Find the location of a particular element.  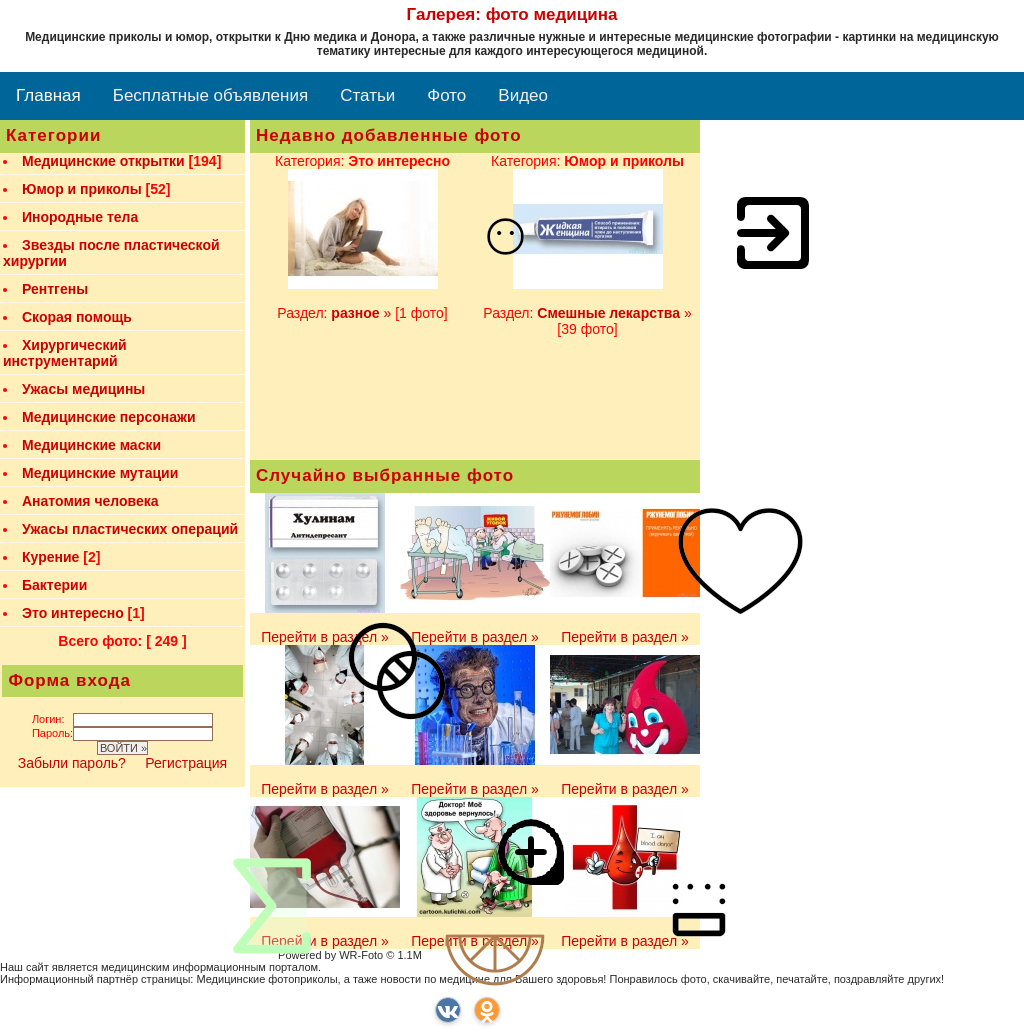

log out of your account is located at coordinates (773, 233).